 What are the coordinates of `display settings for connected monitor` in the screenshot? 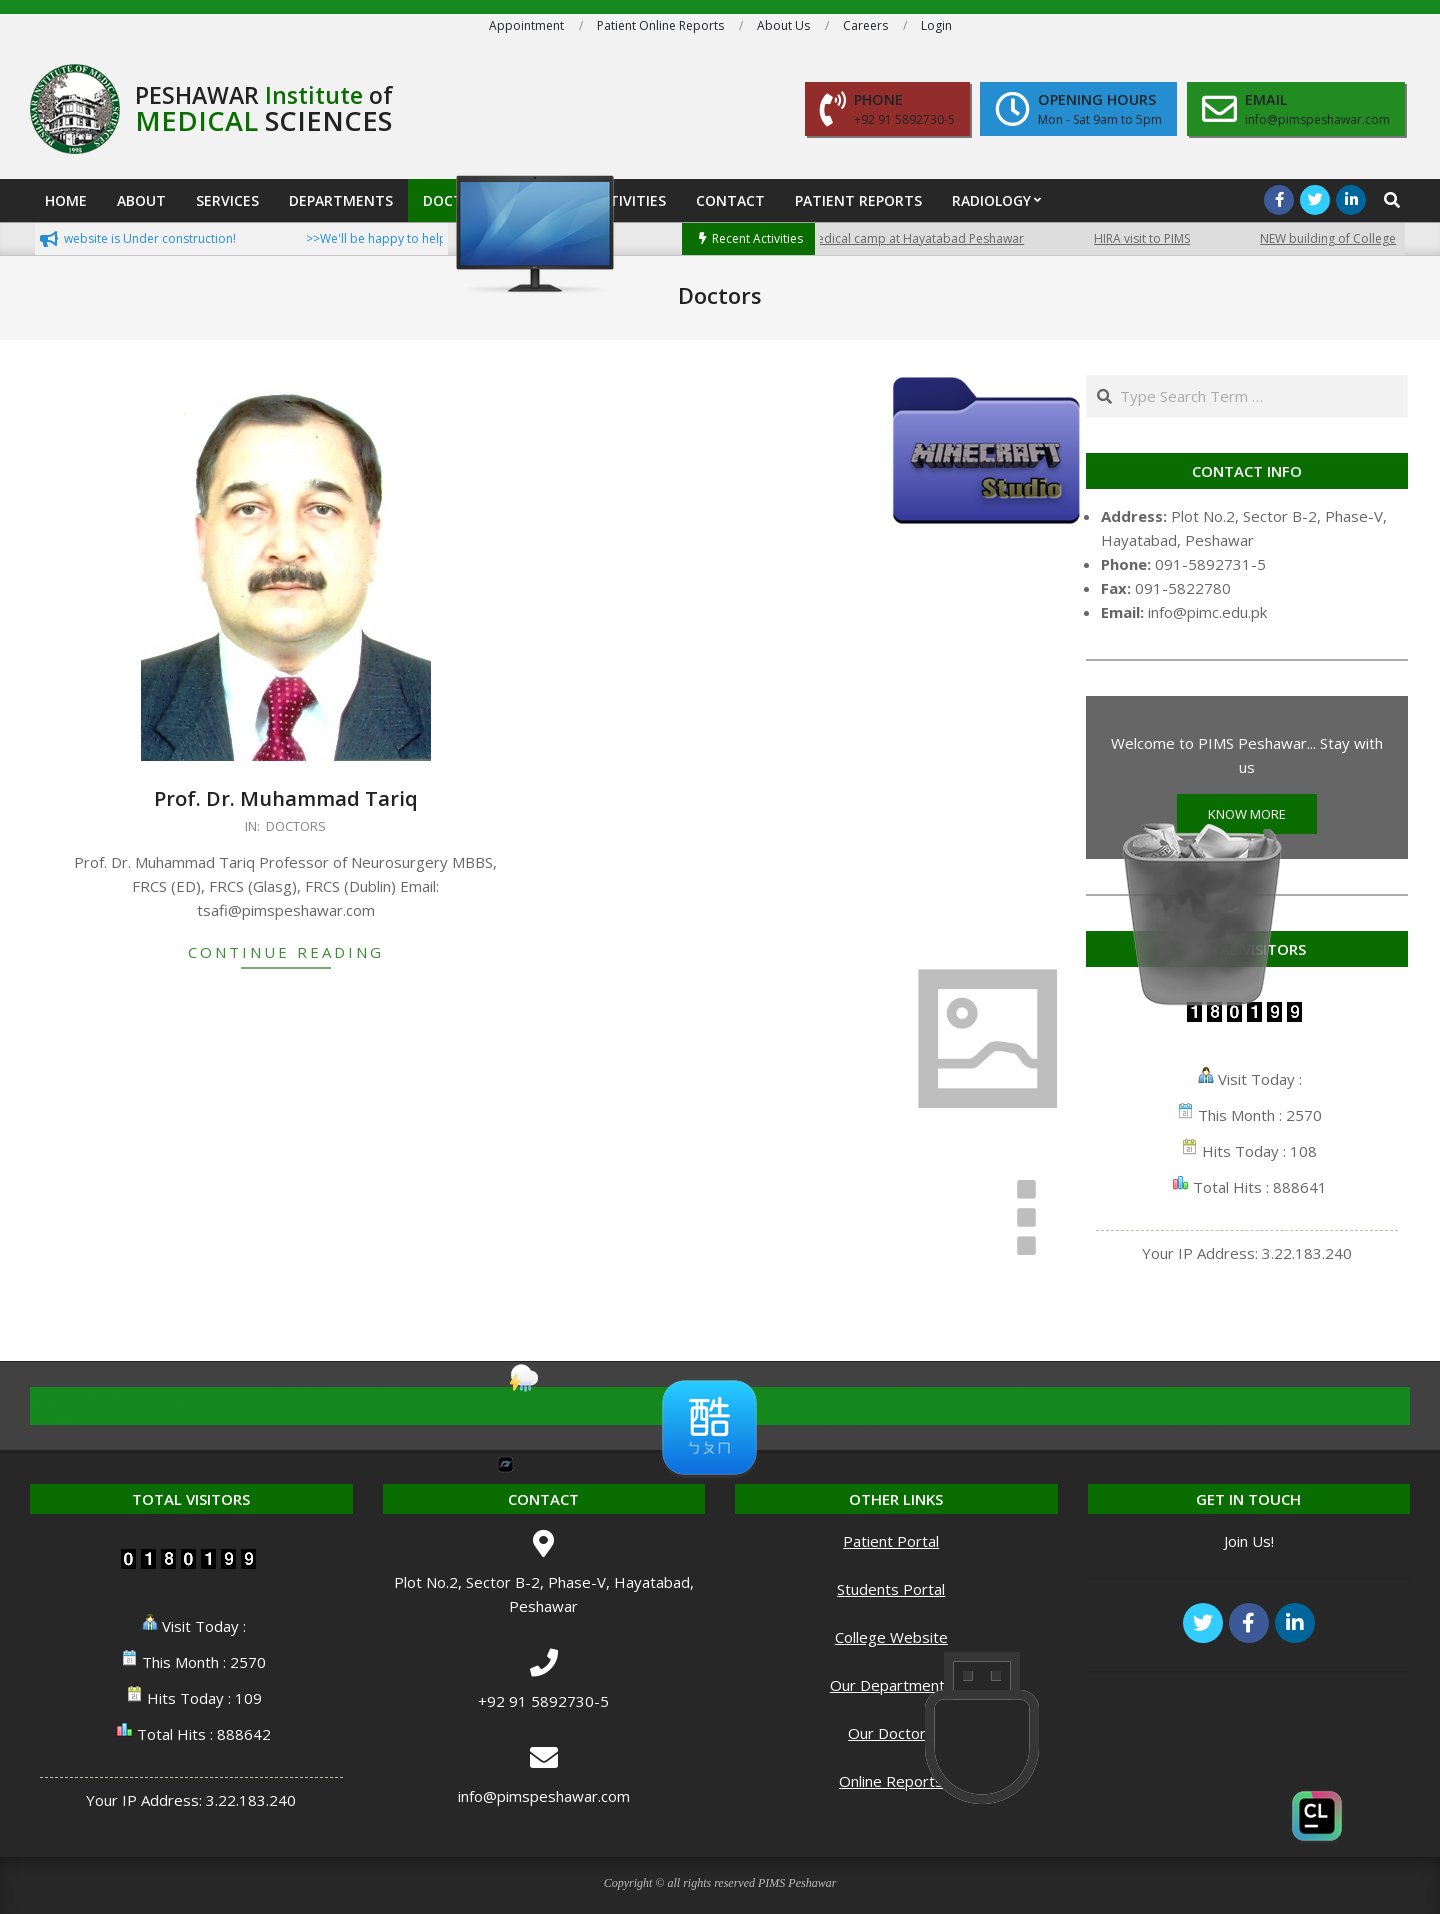 It's located at (535, 217).